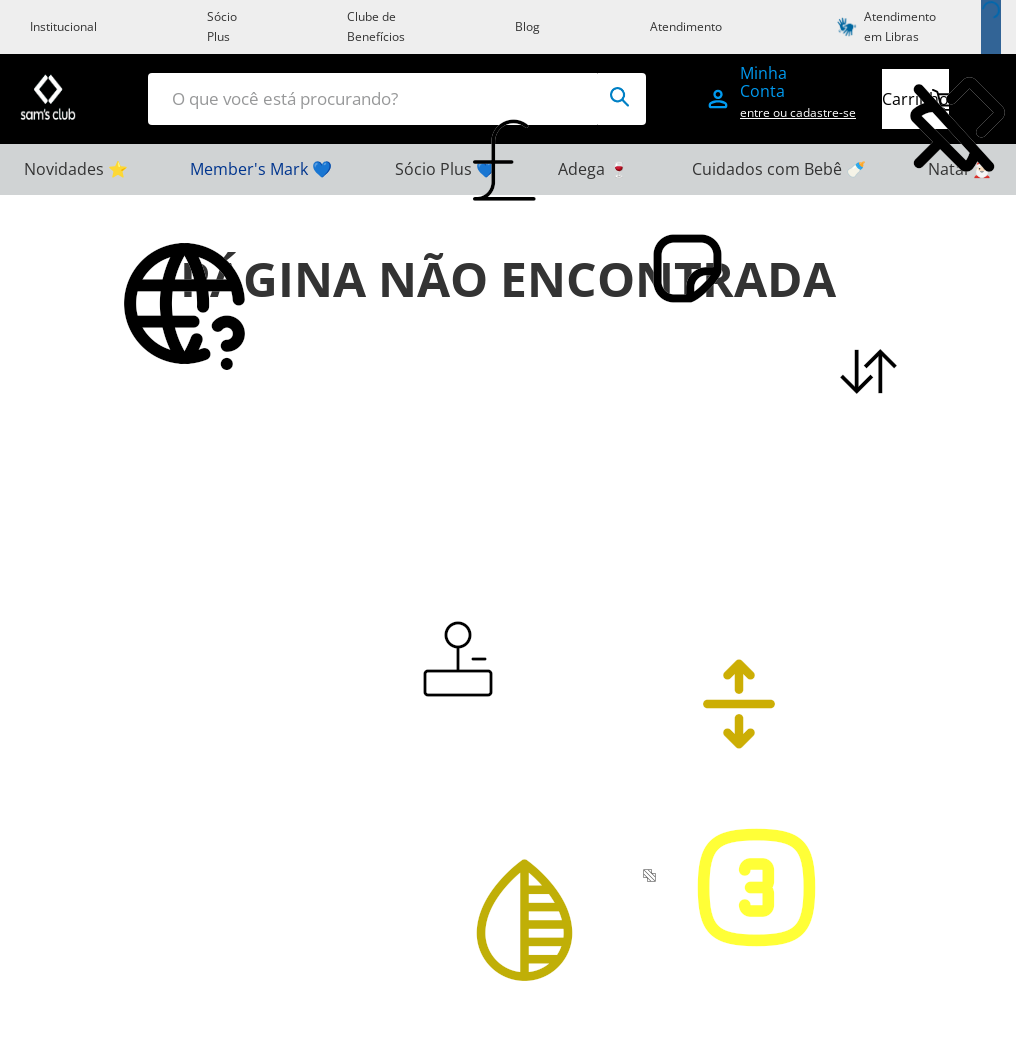 This screenshot has height=1063, width=1016. What do you see at coordinates (524, 924) in the screenshot?
I see `adjust opacity or transparency level` at bounding box center [524, 924].